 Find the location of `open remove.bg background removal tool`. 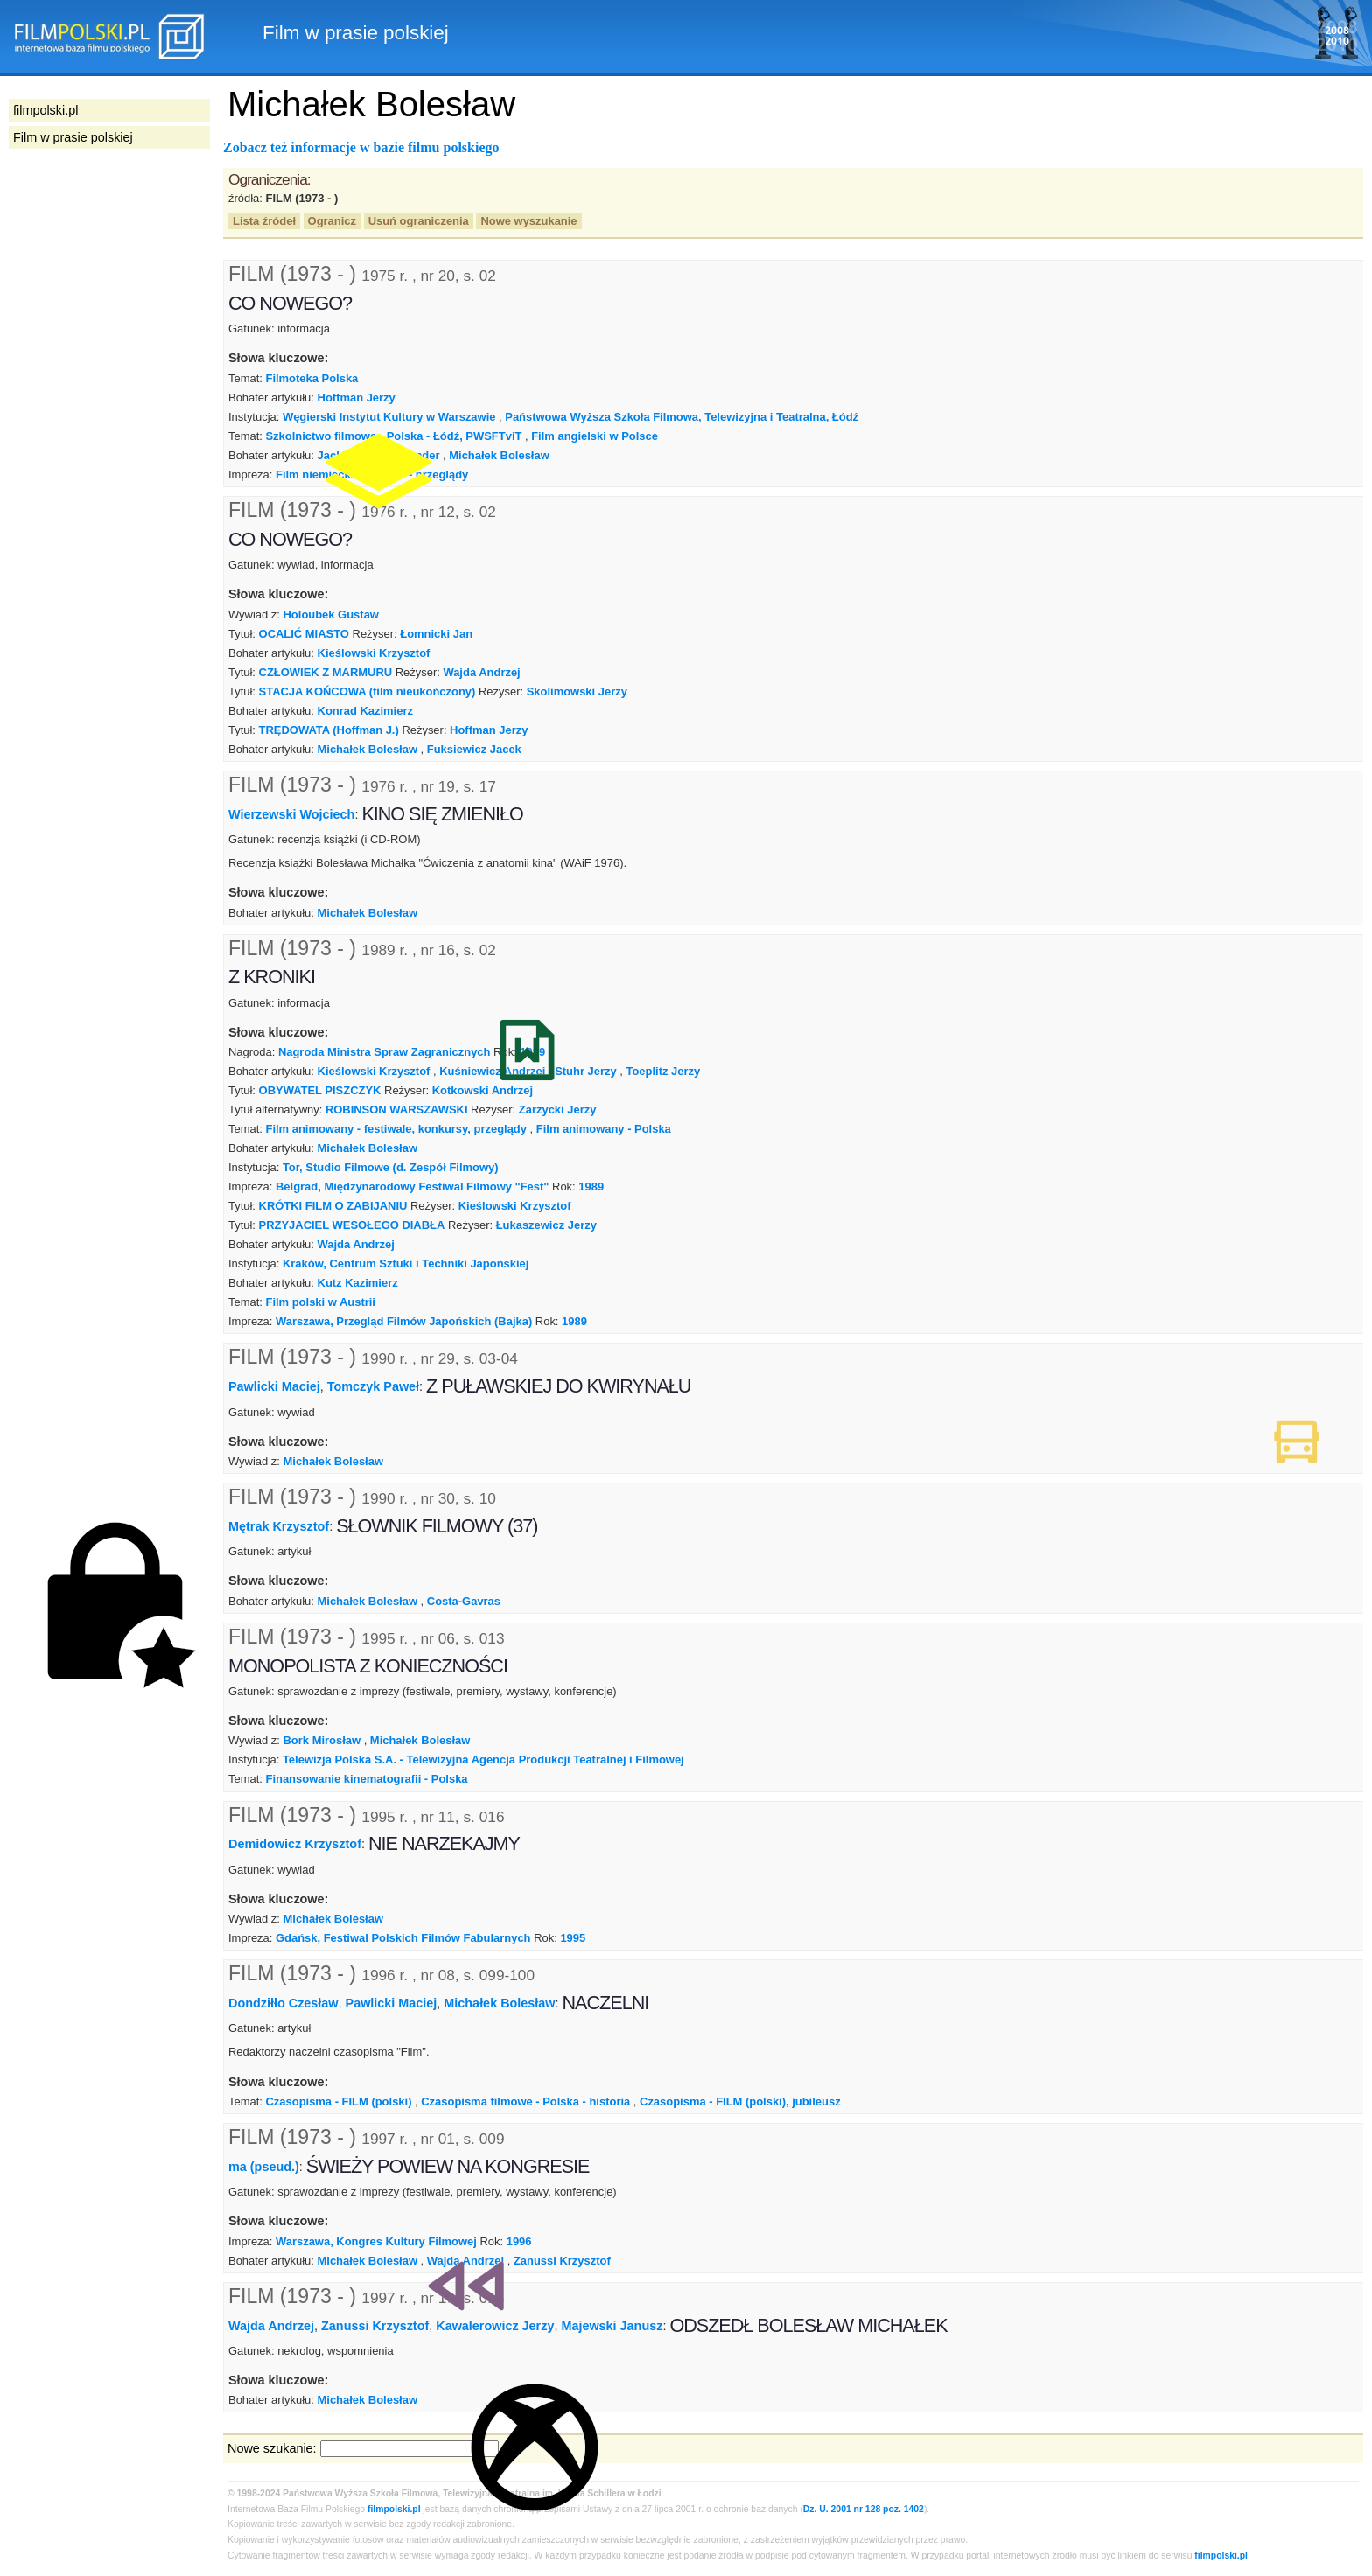

open remove.bg background removal tool is located at coordinates (378, 471).